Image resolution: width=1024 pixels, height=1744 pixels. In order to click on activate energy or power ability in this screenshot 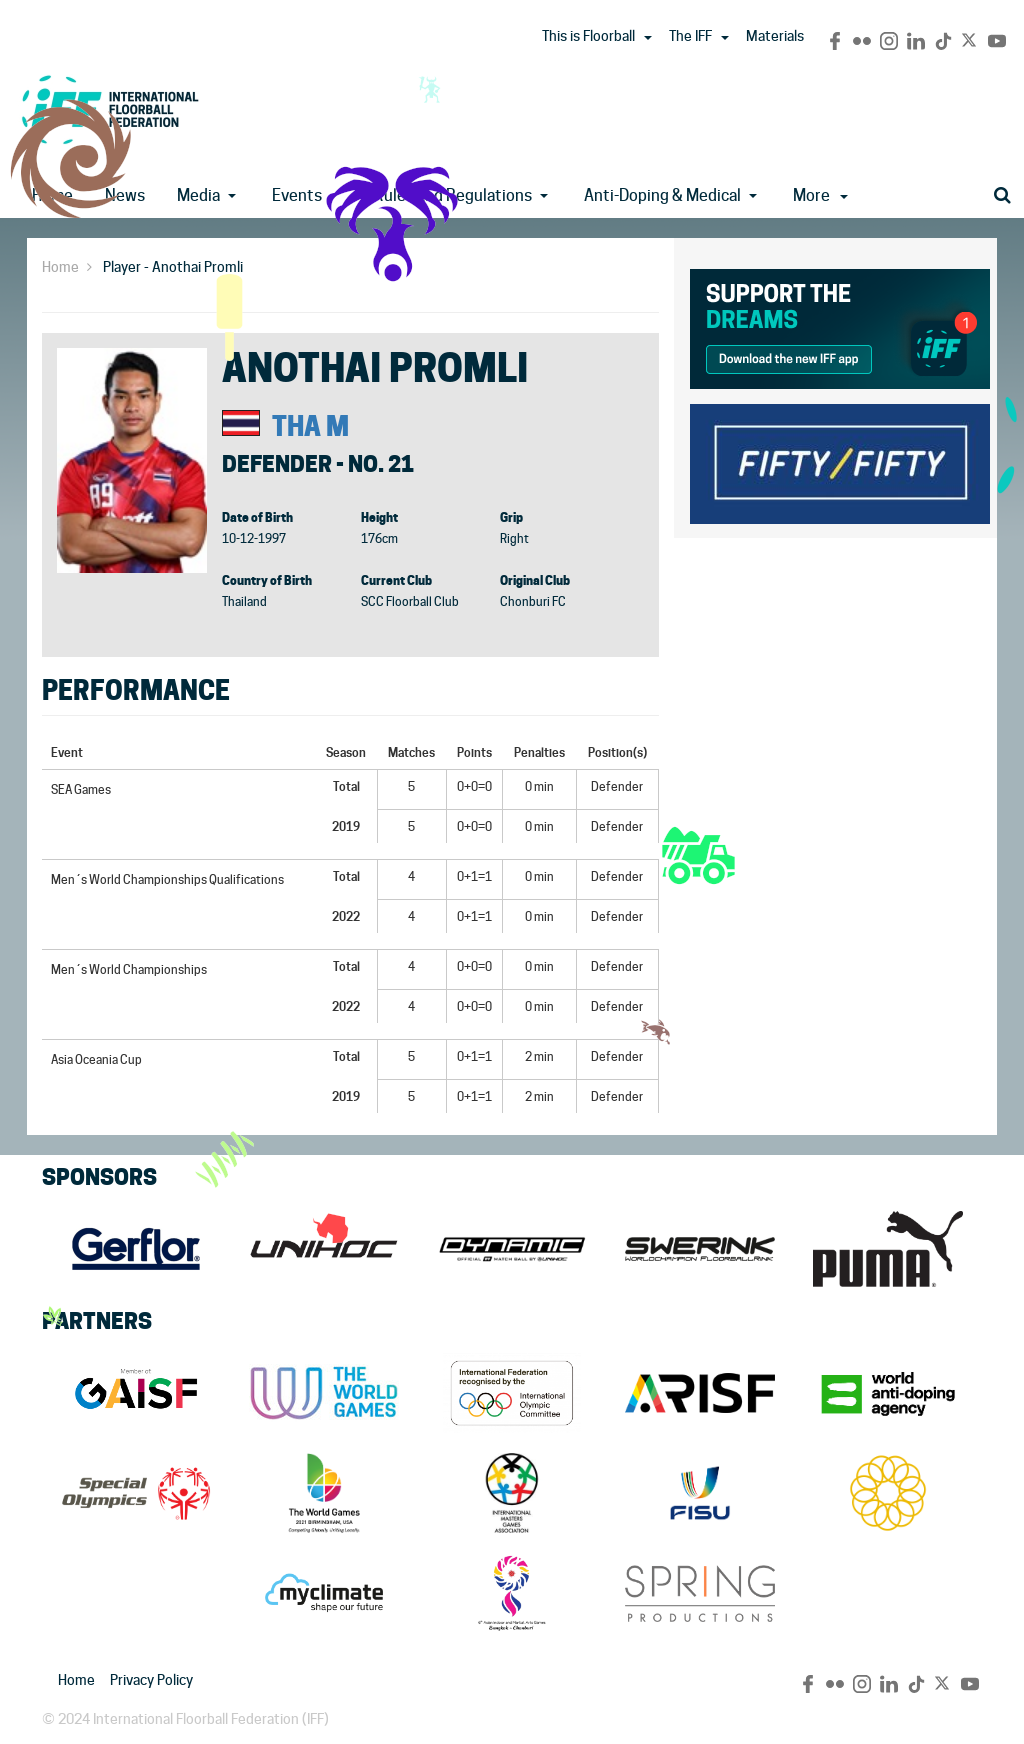, I will do `click(70, 158)`.